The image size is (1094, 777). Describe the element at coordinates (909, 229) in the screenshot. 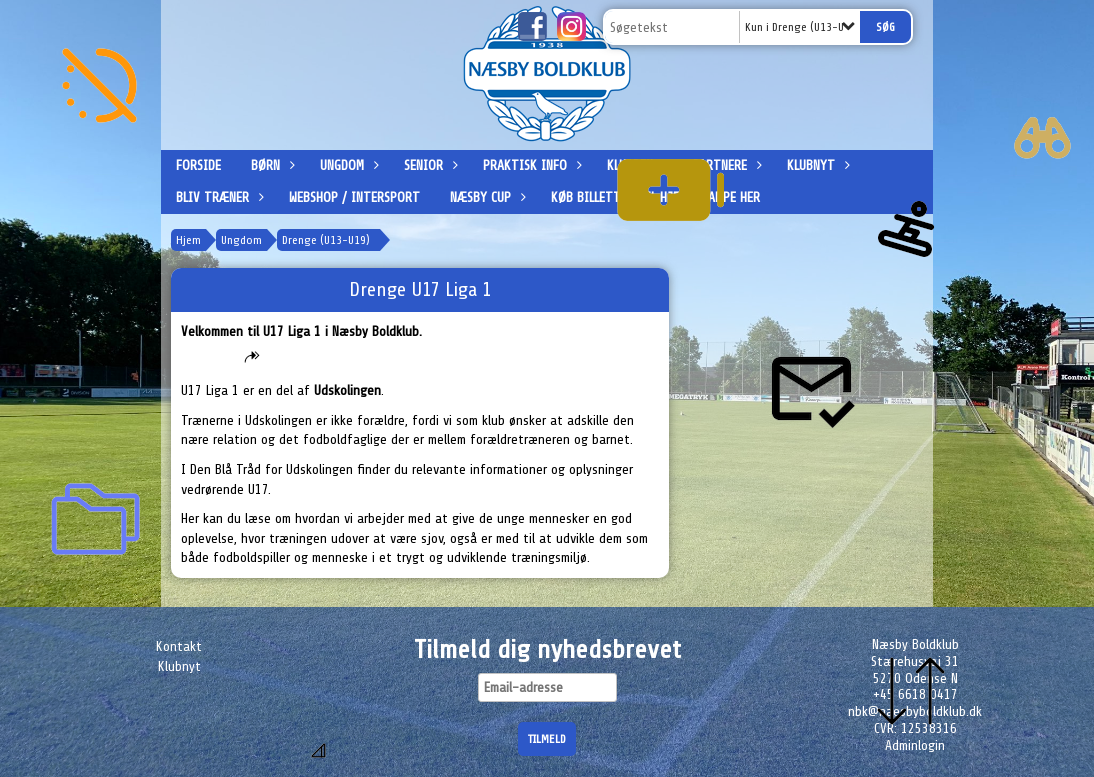

I see `access snowboarding or winter sports content` at that location.